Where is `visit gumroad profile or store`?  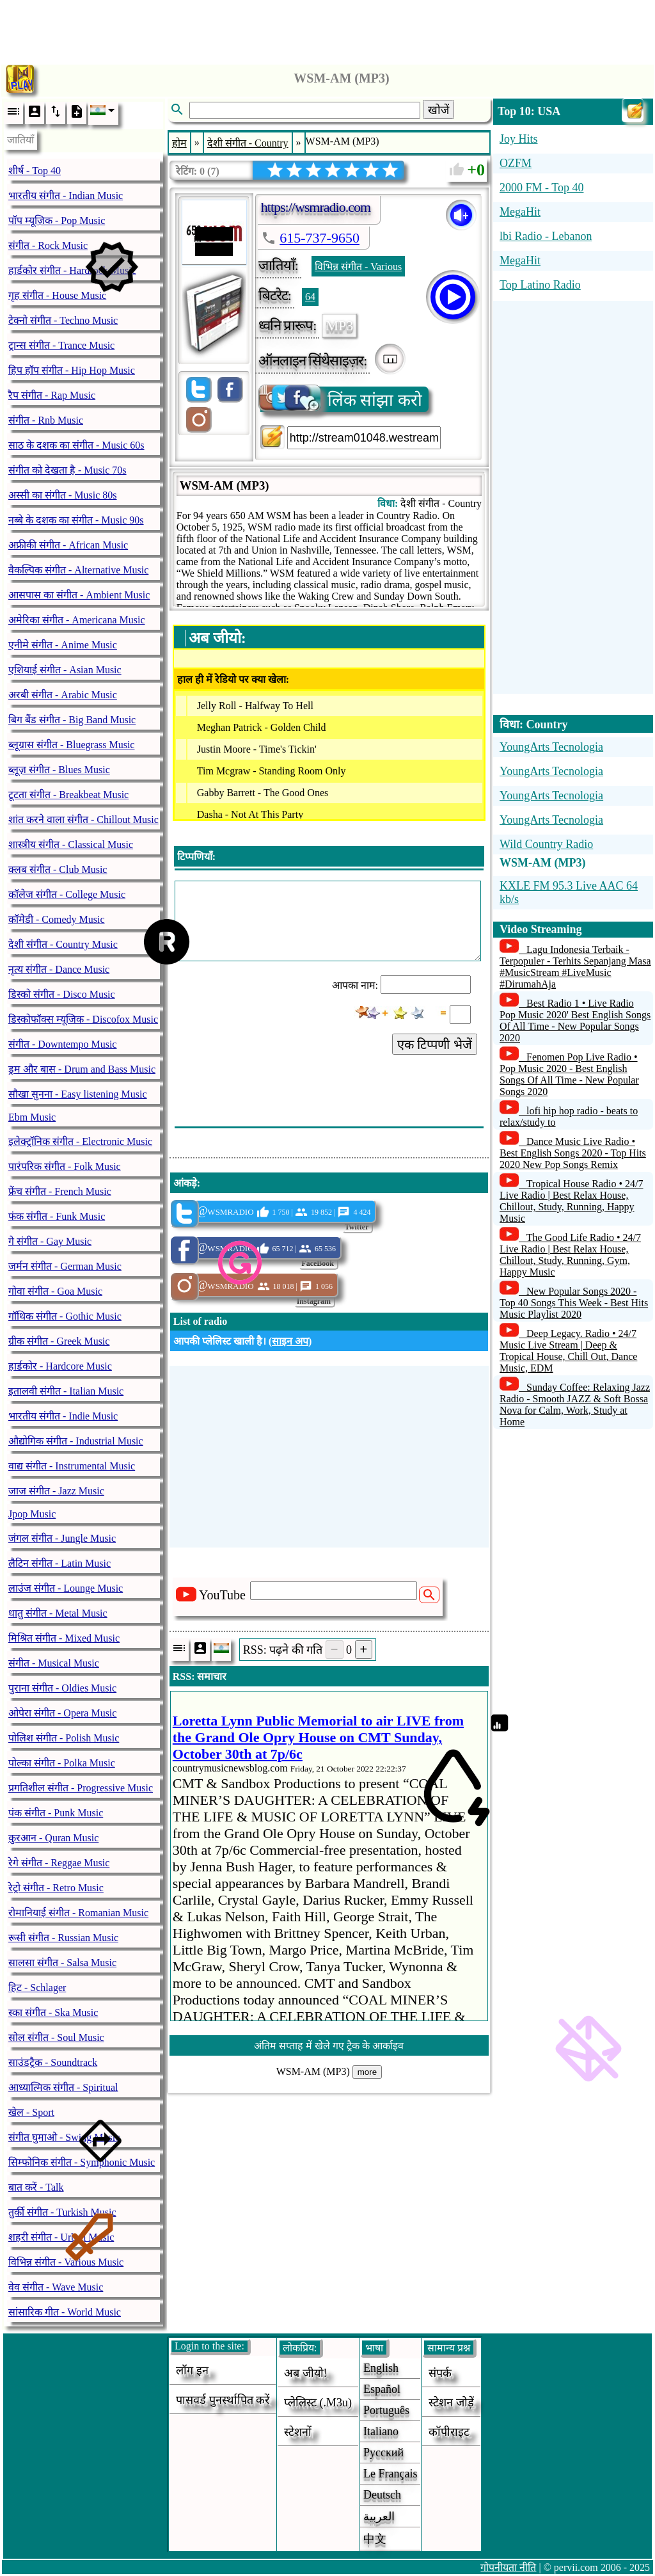 visit gumroad profile or store is located at coordinates (240, 1263).